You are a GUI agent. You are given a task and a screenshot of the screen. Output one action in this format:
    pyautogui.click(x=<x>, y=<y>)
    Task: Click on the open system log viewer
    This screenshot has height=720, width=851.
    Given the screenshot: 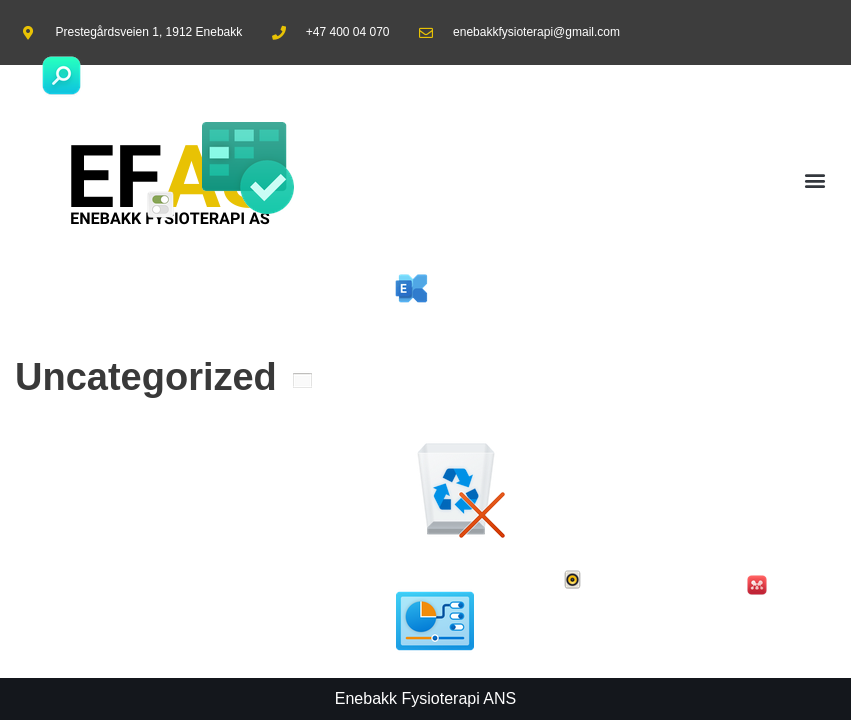 What is the action you would take?
    pyautogui.click(x=61, y=75)
    